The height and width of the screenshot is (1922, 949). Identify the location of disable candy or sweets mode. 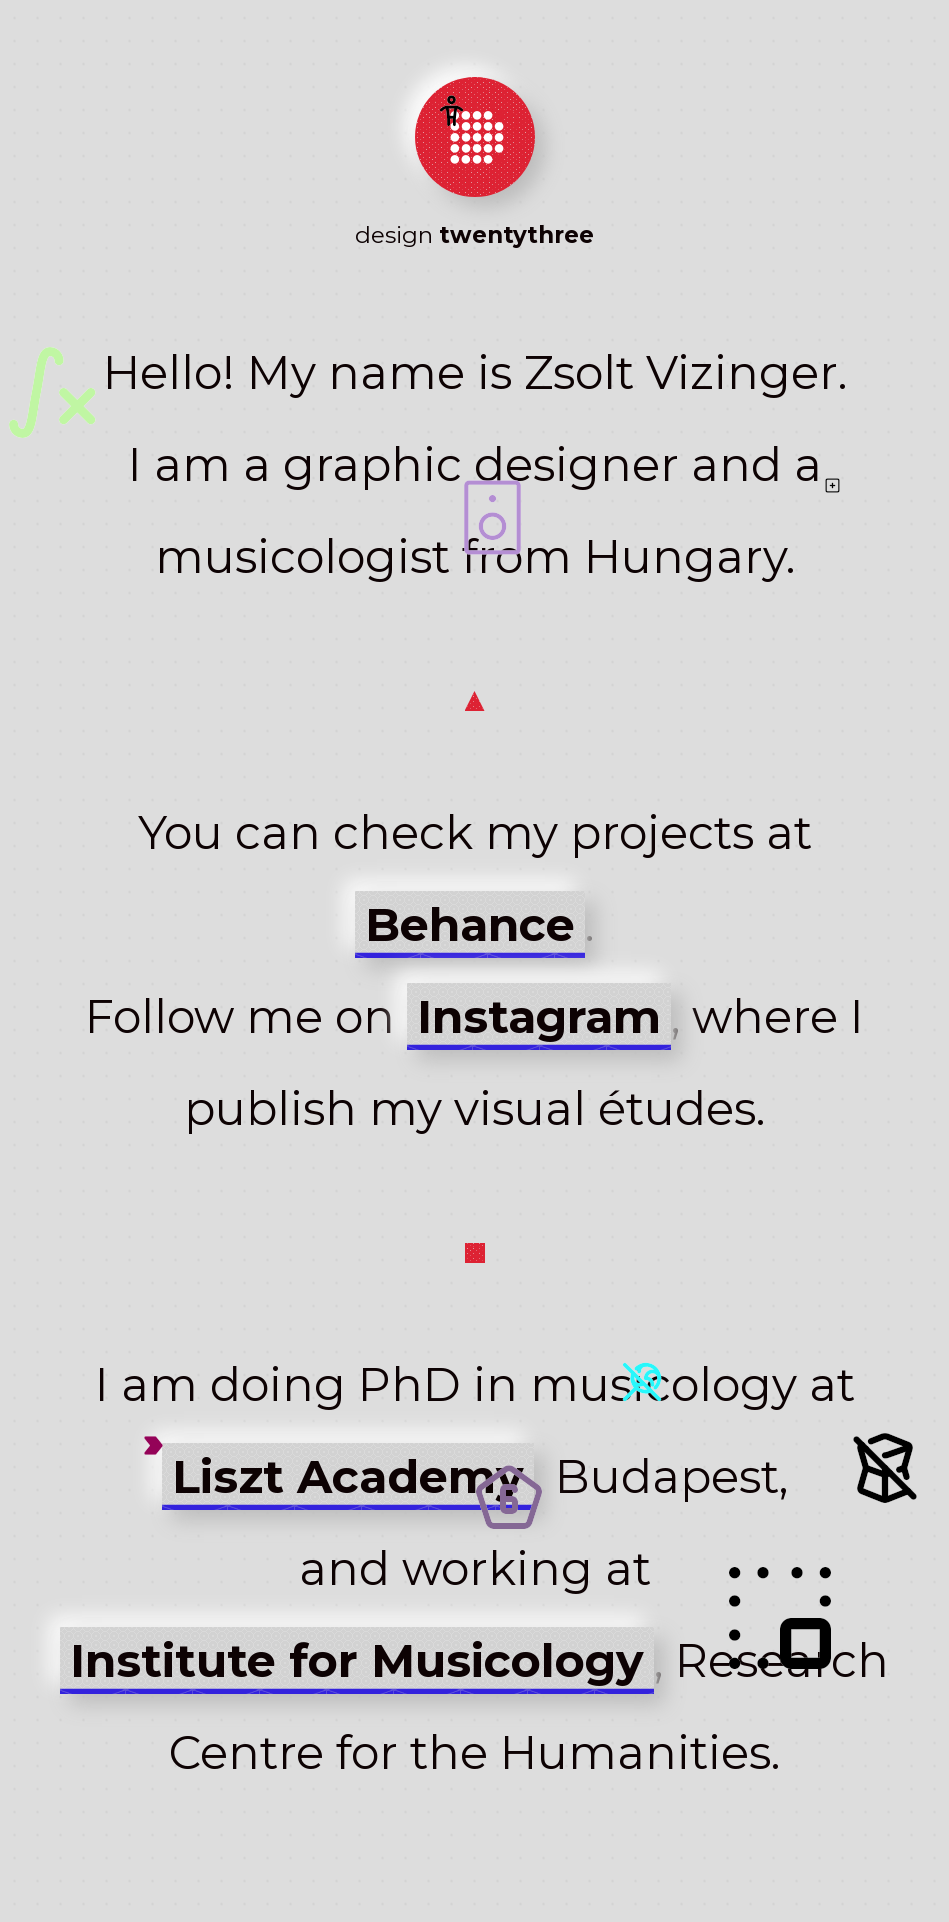
(642, 1382).